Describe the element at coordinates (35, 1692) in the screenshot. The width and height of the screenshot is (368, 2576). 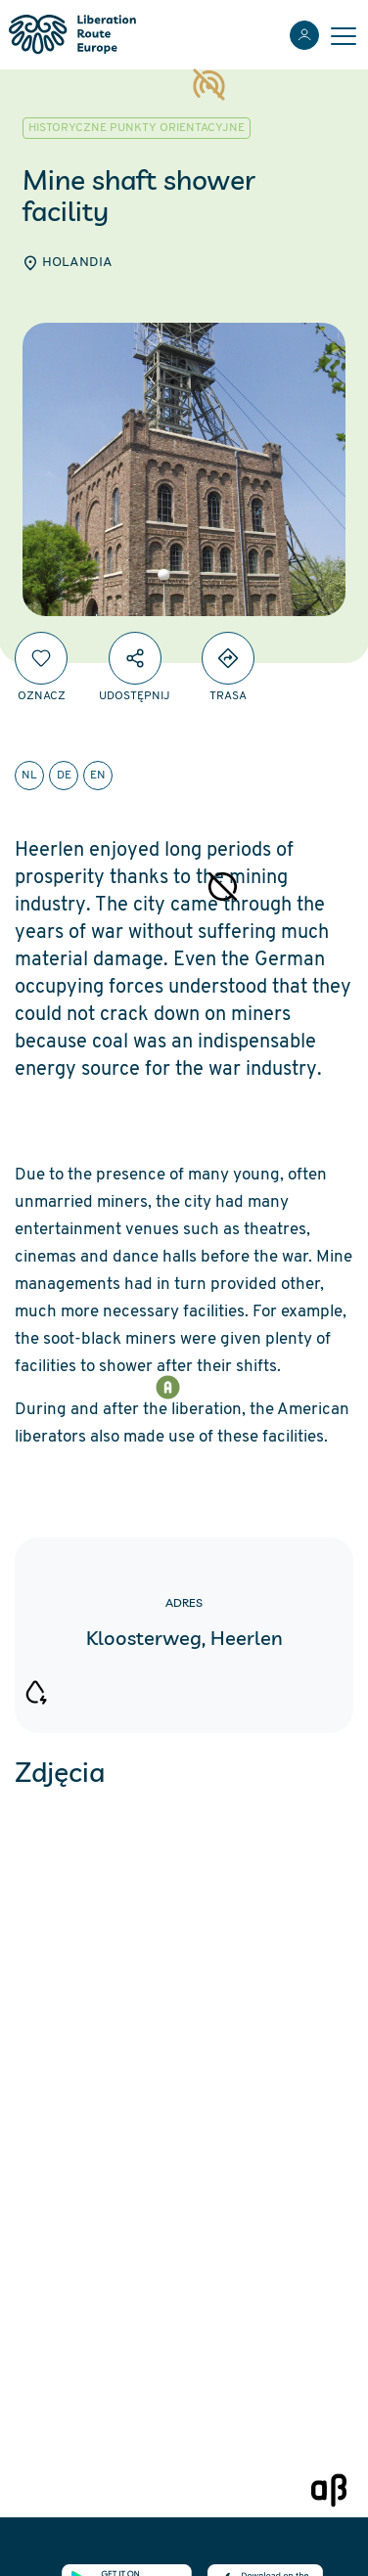
I see `hydroelectric power or water energy indicator` at that location.